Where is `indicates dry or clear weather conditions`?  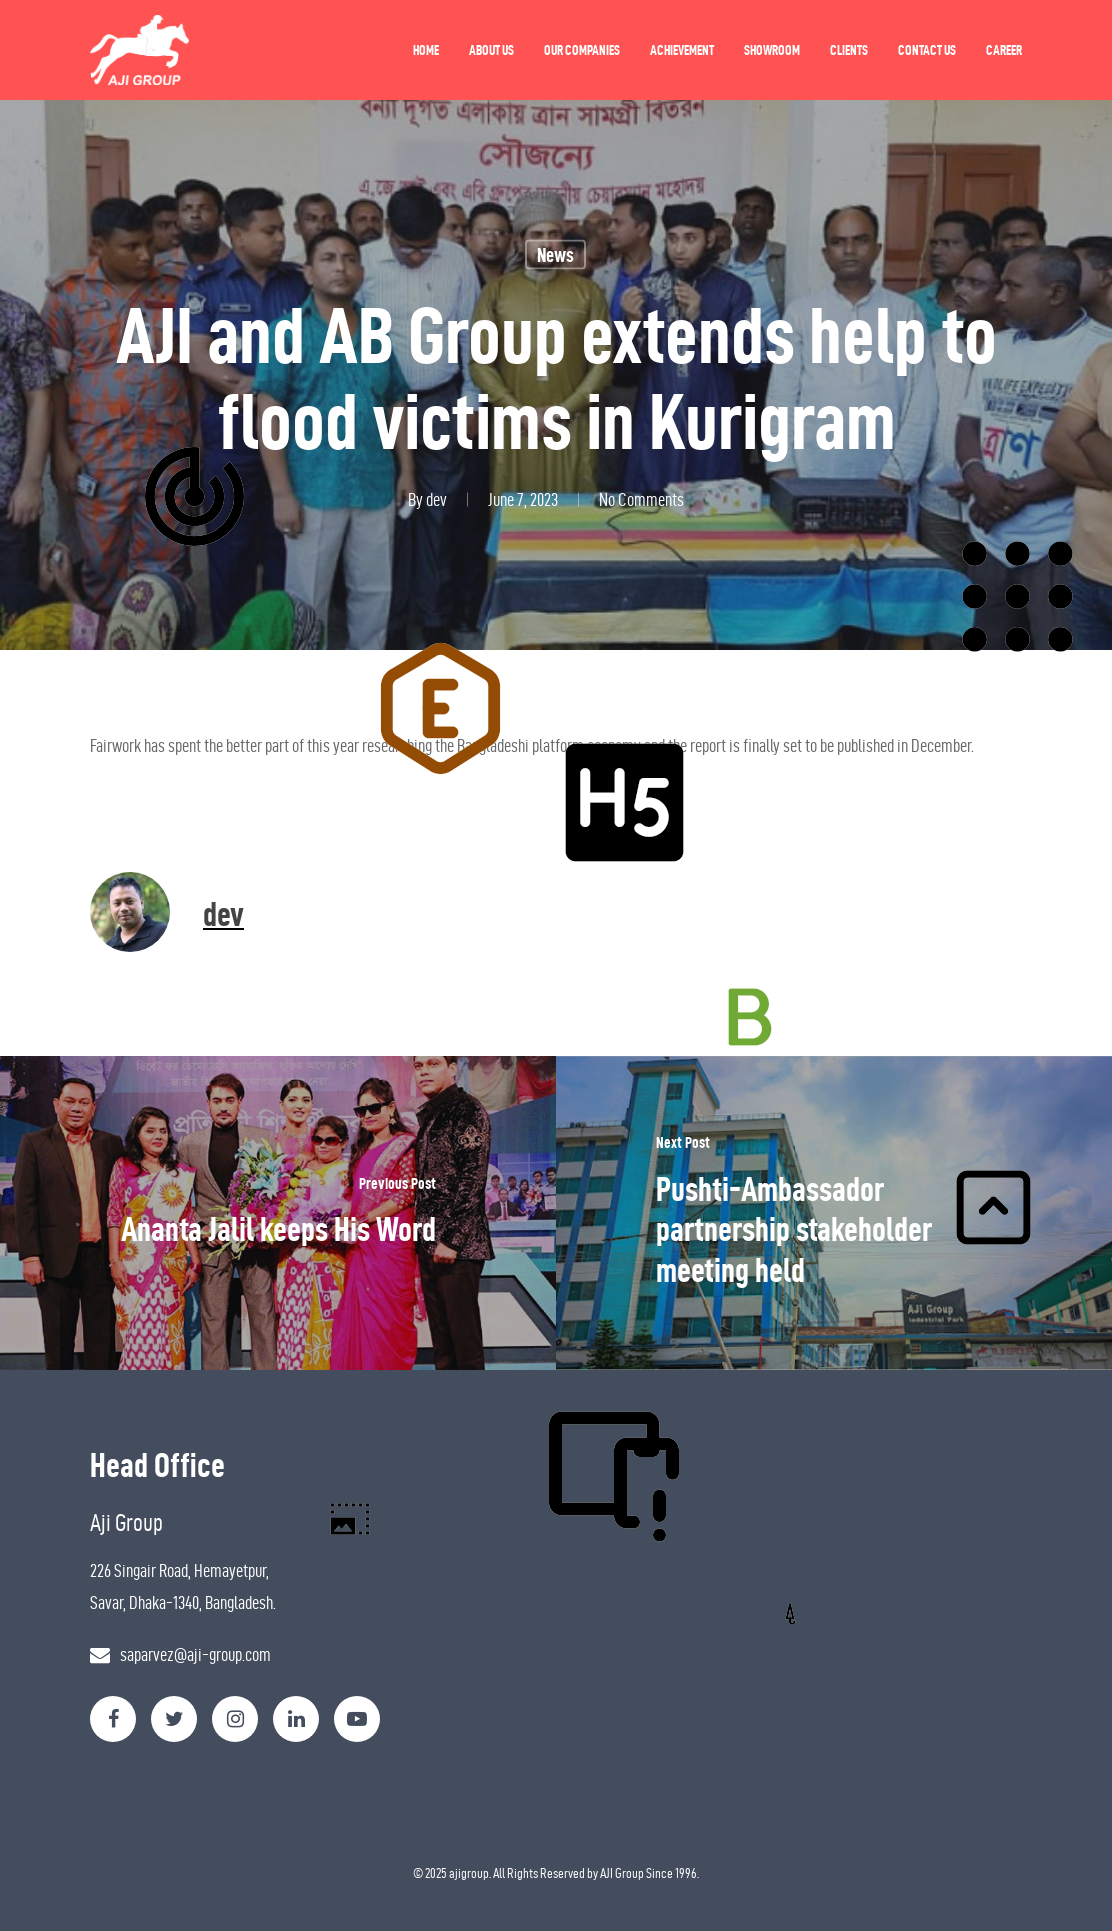
indicates dry or clear weather conditions is located at coordinates (790, 1614).